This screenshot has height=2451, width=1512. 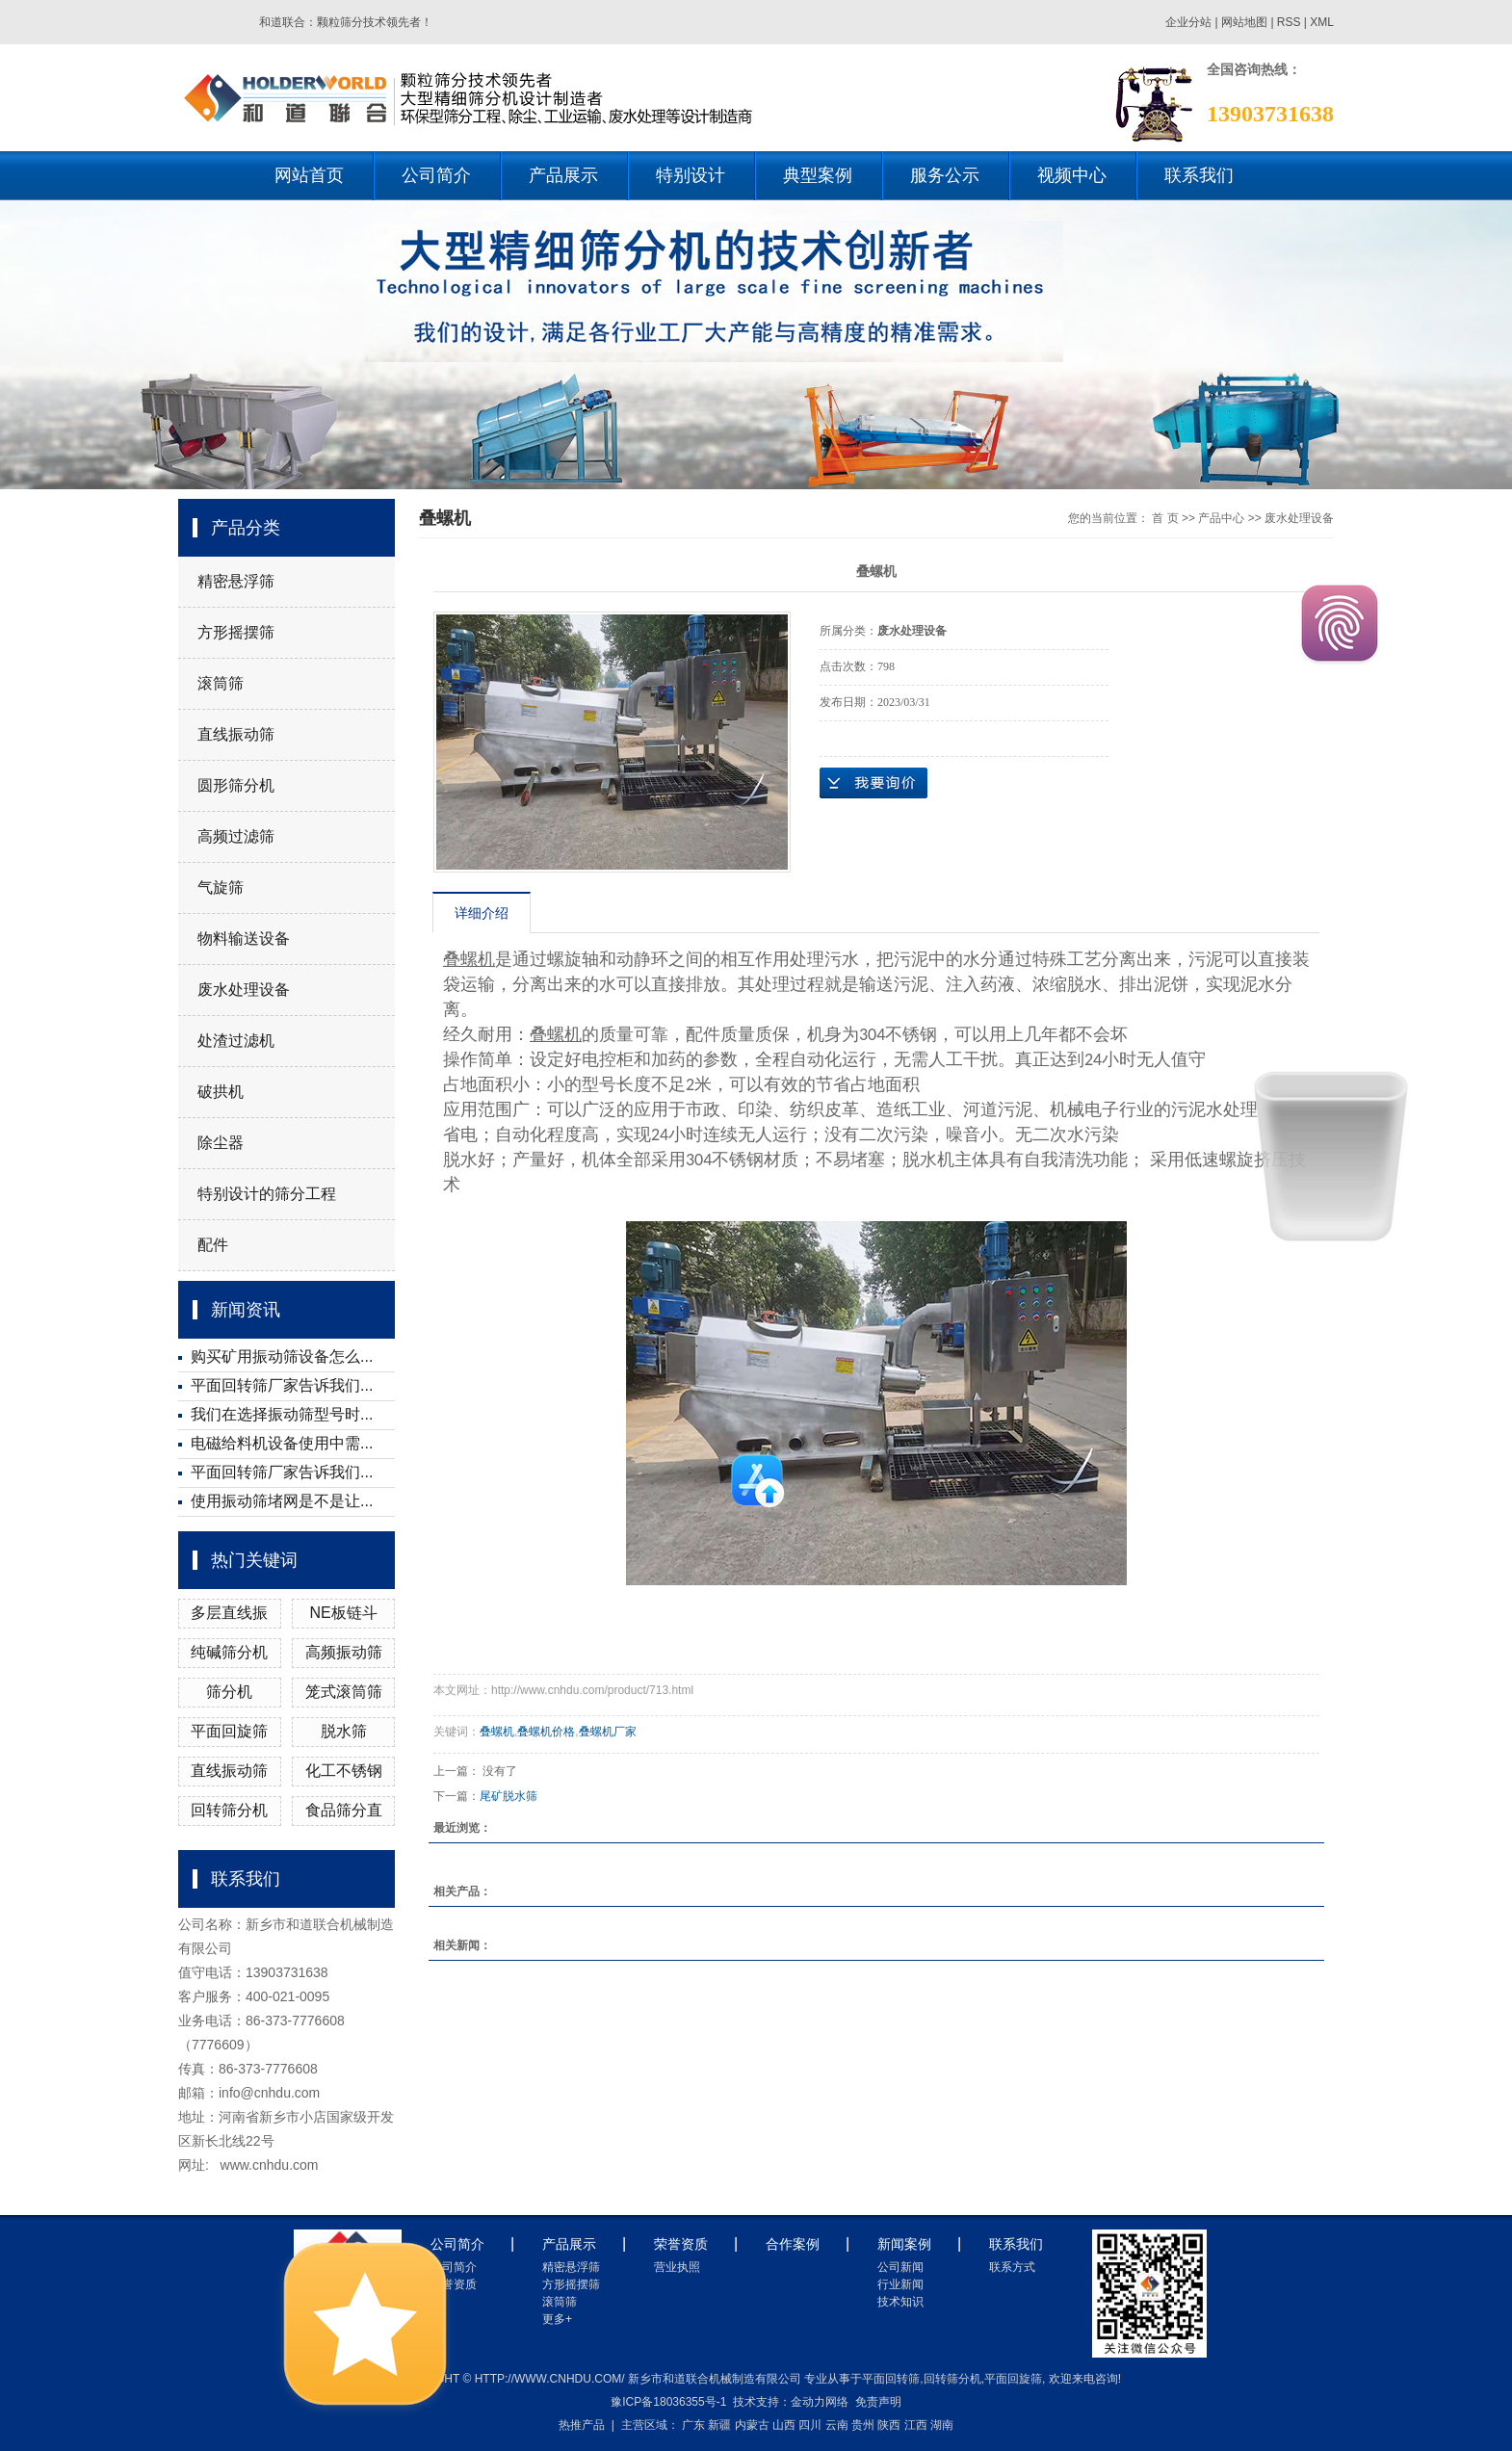 What do you see at coordinates (1340, 623) in the screenshot?
I see `open fingerprint authentication settings` at bounding box center [1340, 623].